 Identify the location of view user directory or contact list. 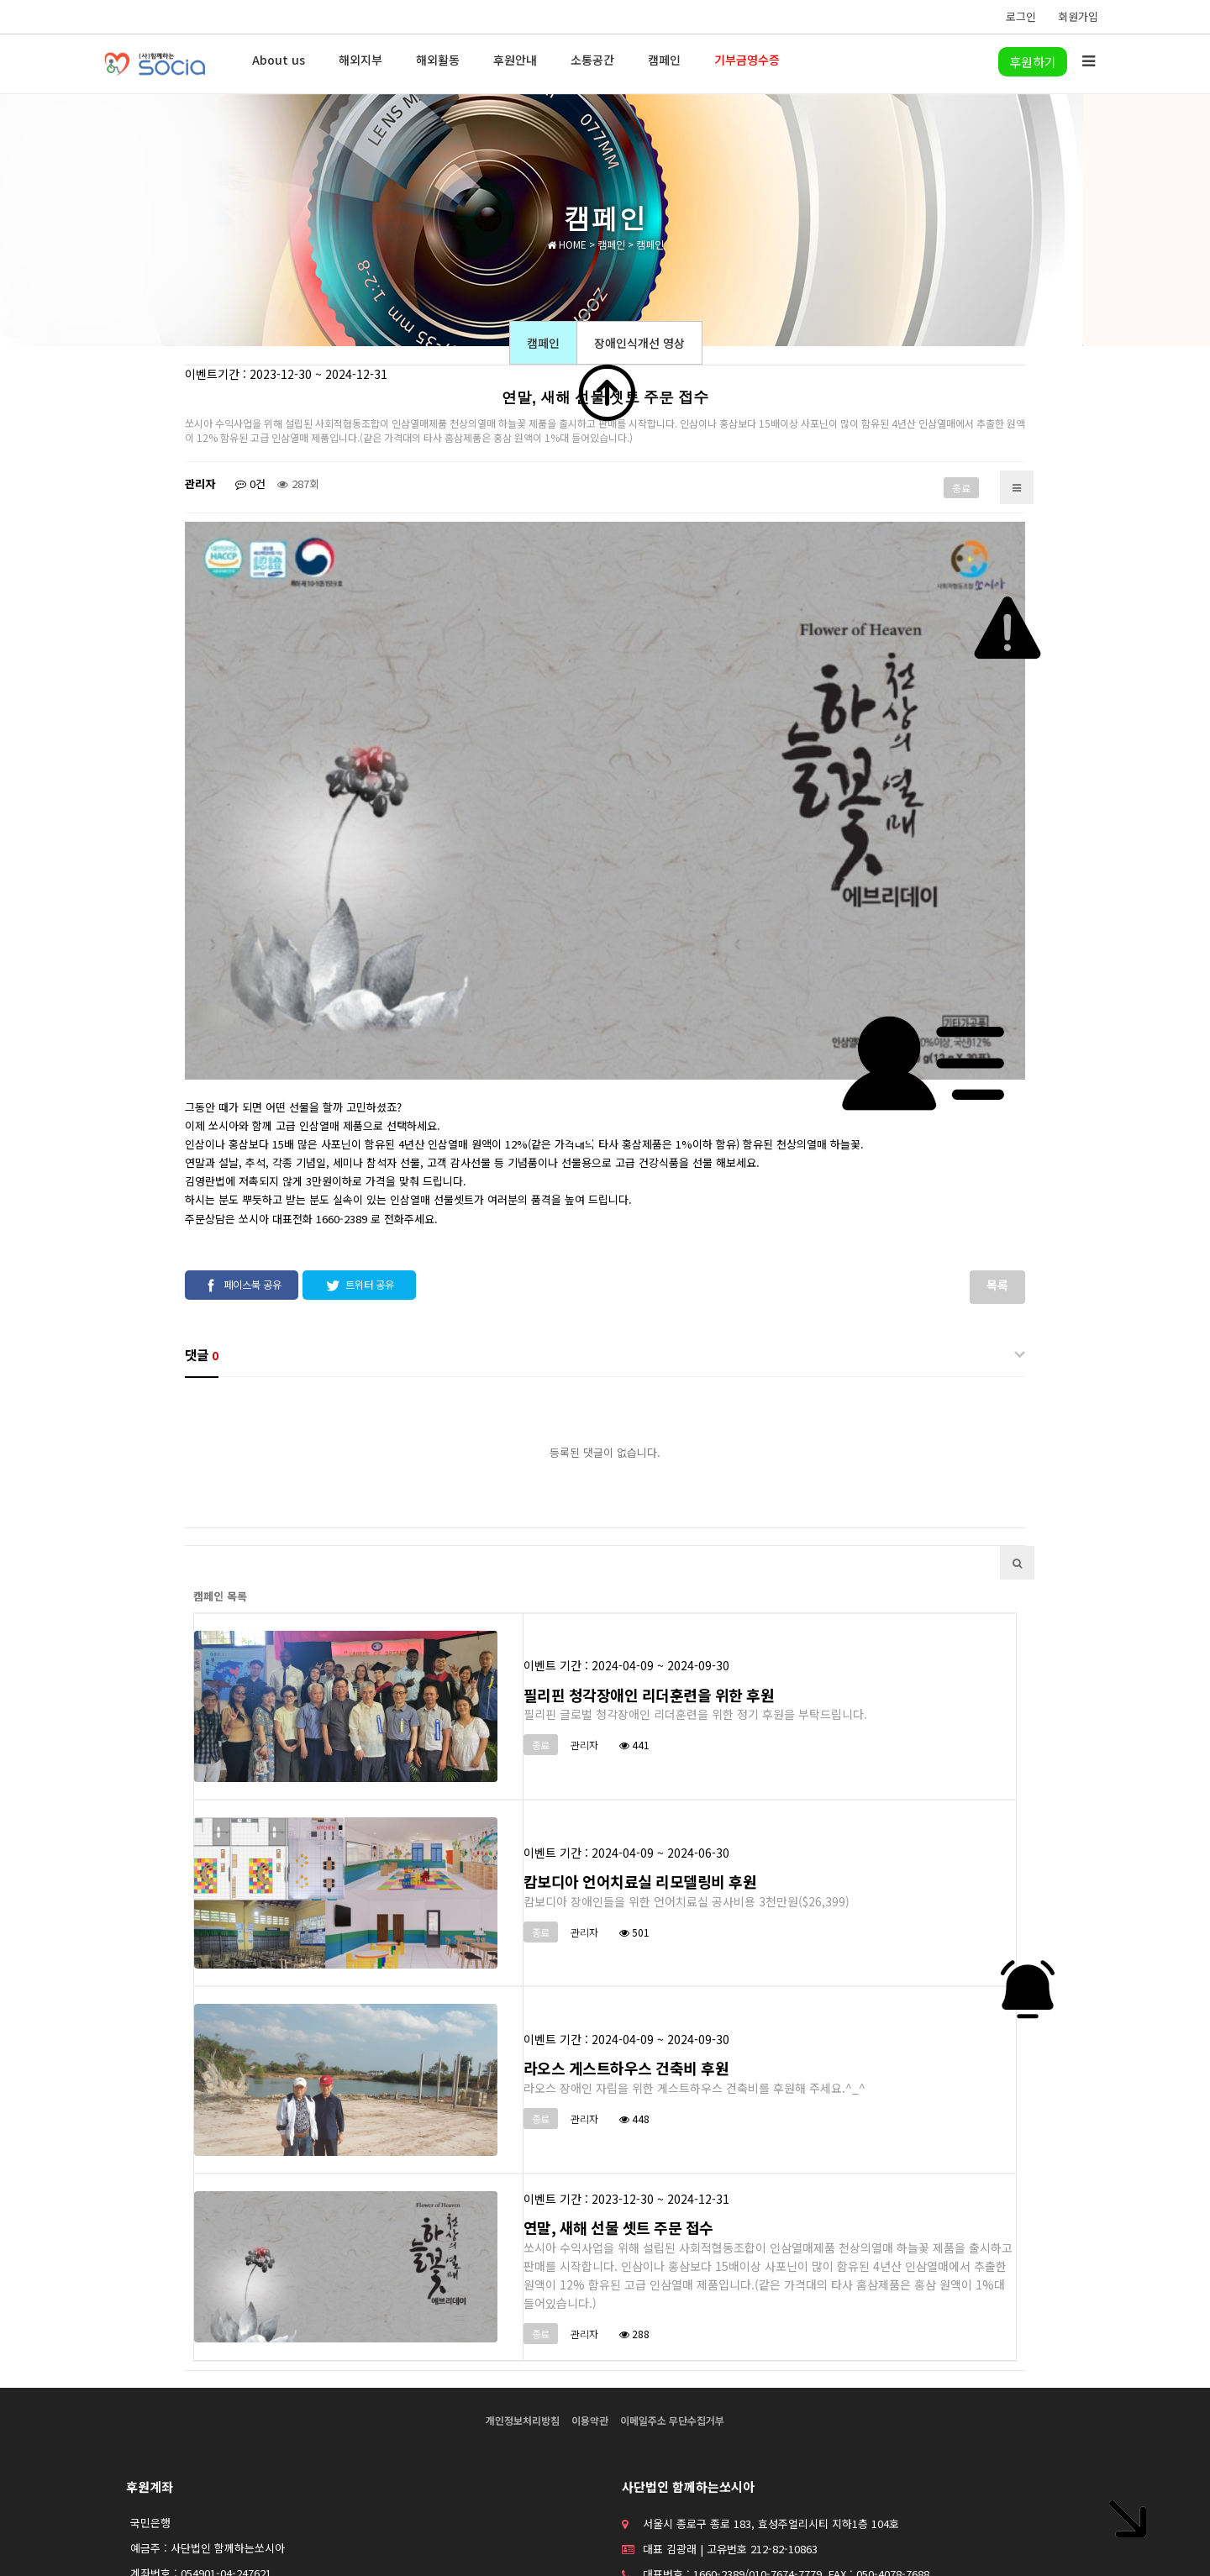
(920, 1063).